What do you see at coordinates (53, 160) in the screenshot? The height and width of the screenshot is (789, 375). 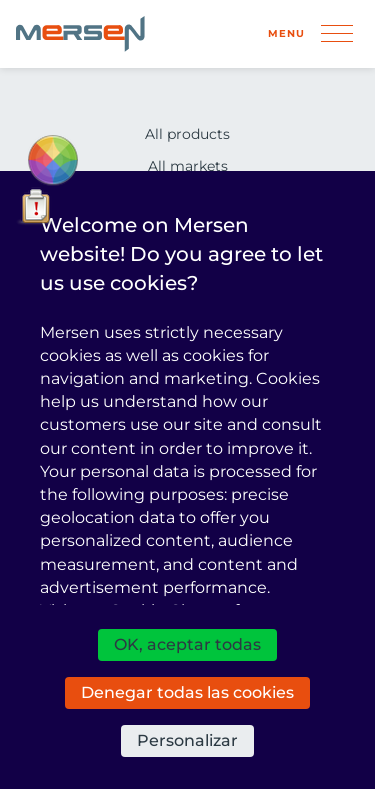 I see `open color management settings` at bounding box center [53, 160].